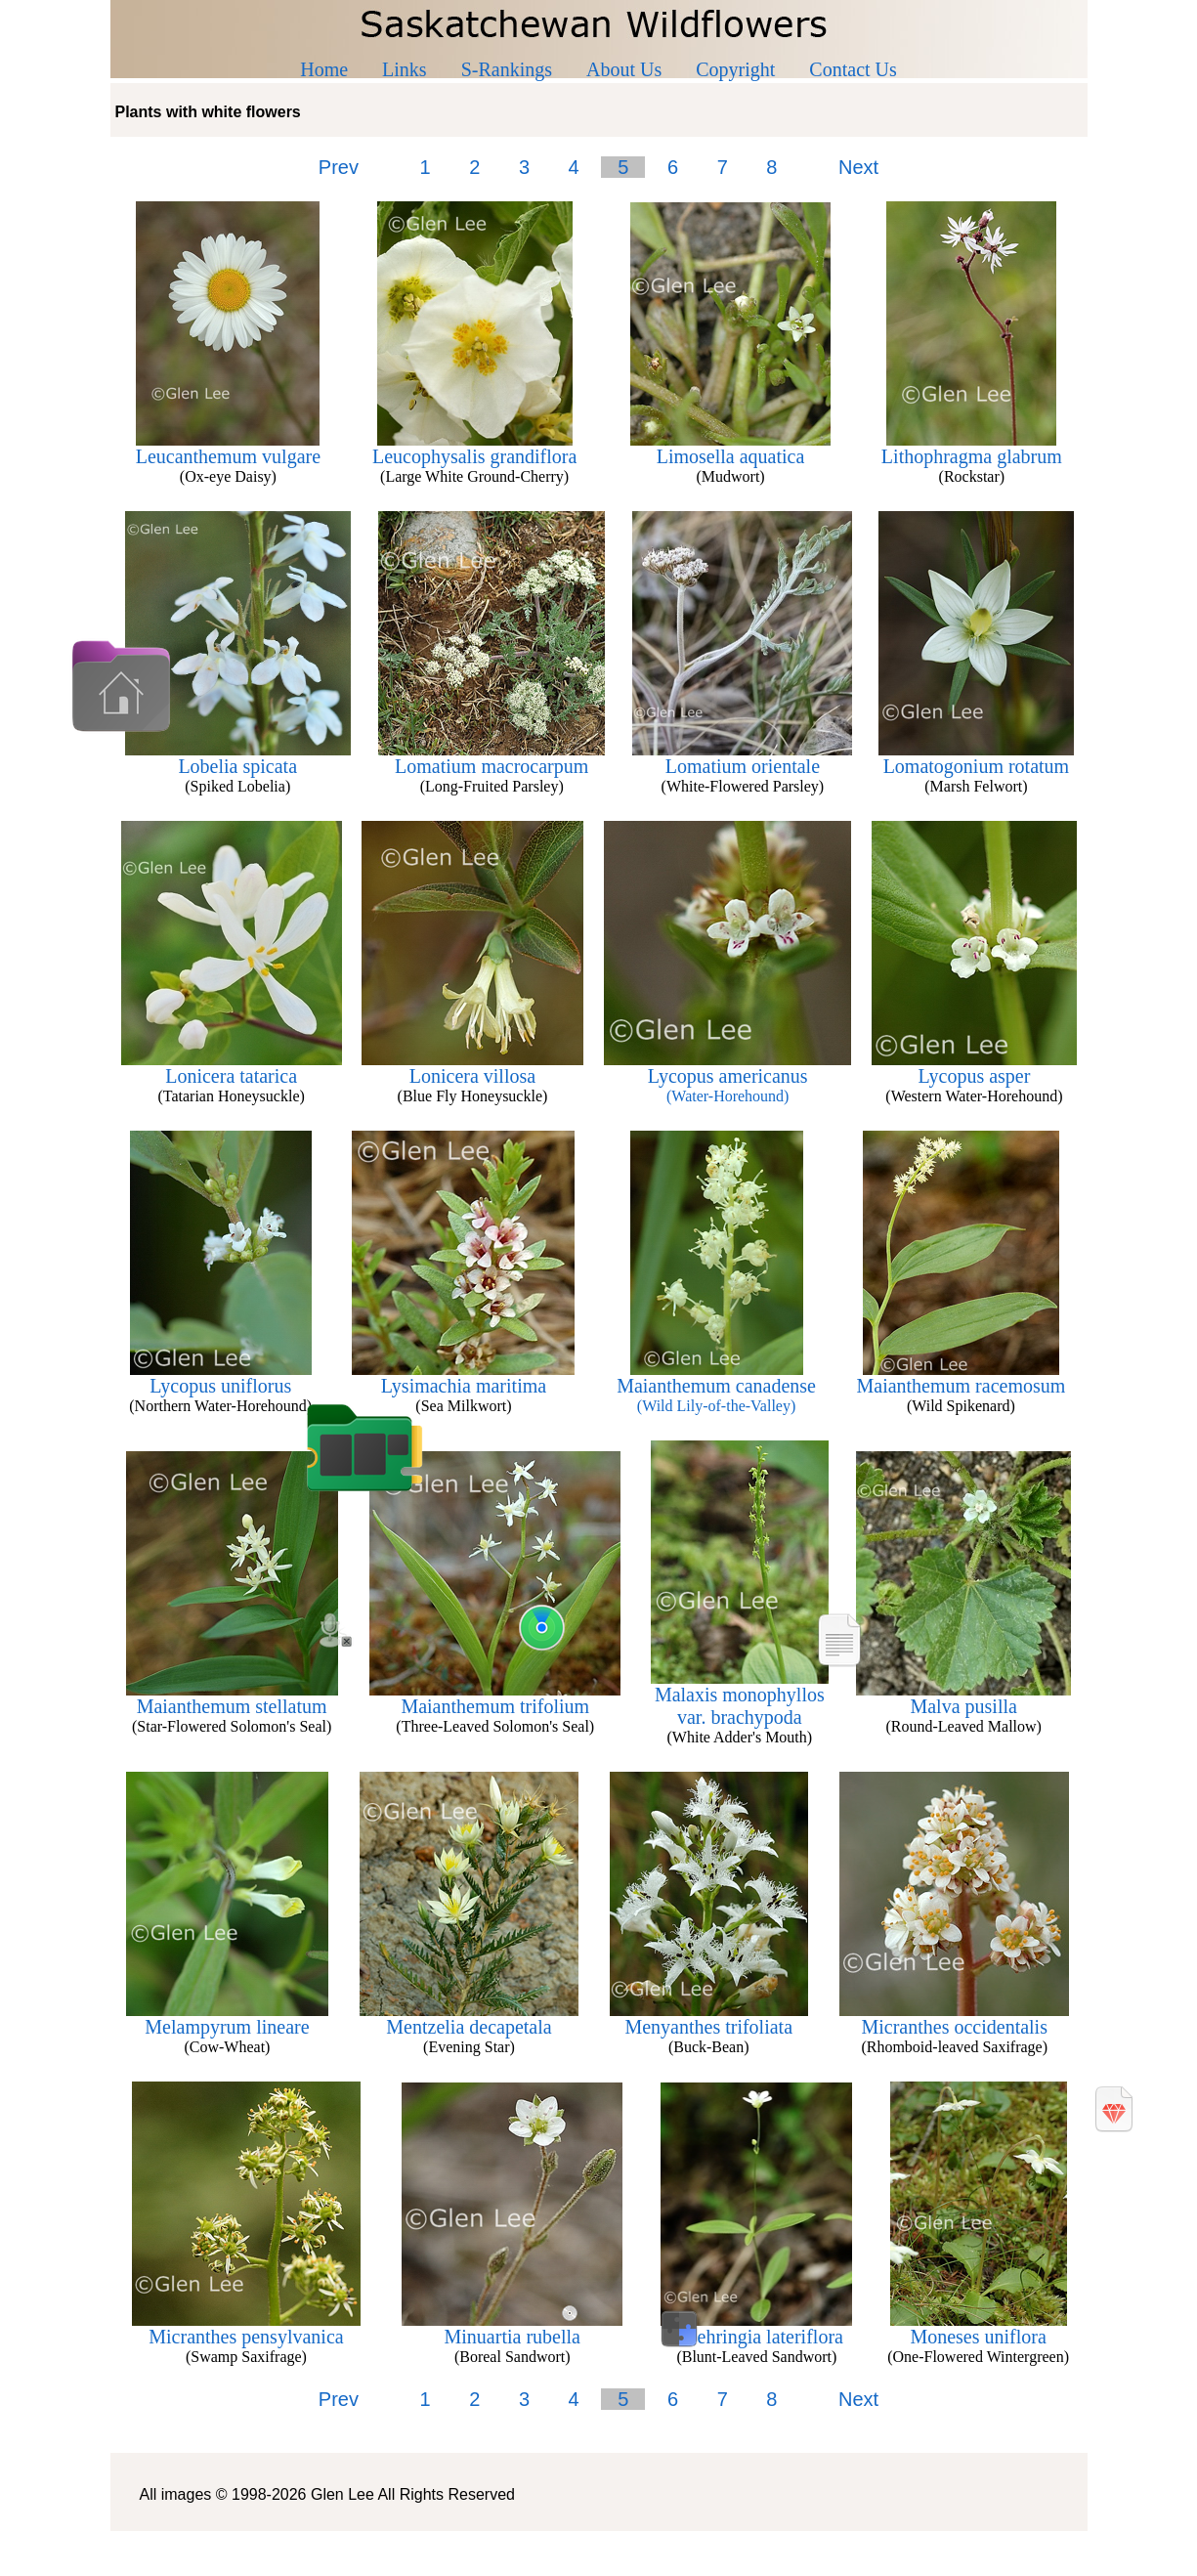 The image size is (1197, 2576). Describe the element at coordinates (570, 2313) in the screenshot. I see `indicates a DVD-R disc drive or media` at that location.